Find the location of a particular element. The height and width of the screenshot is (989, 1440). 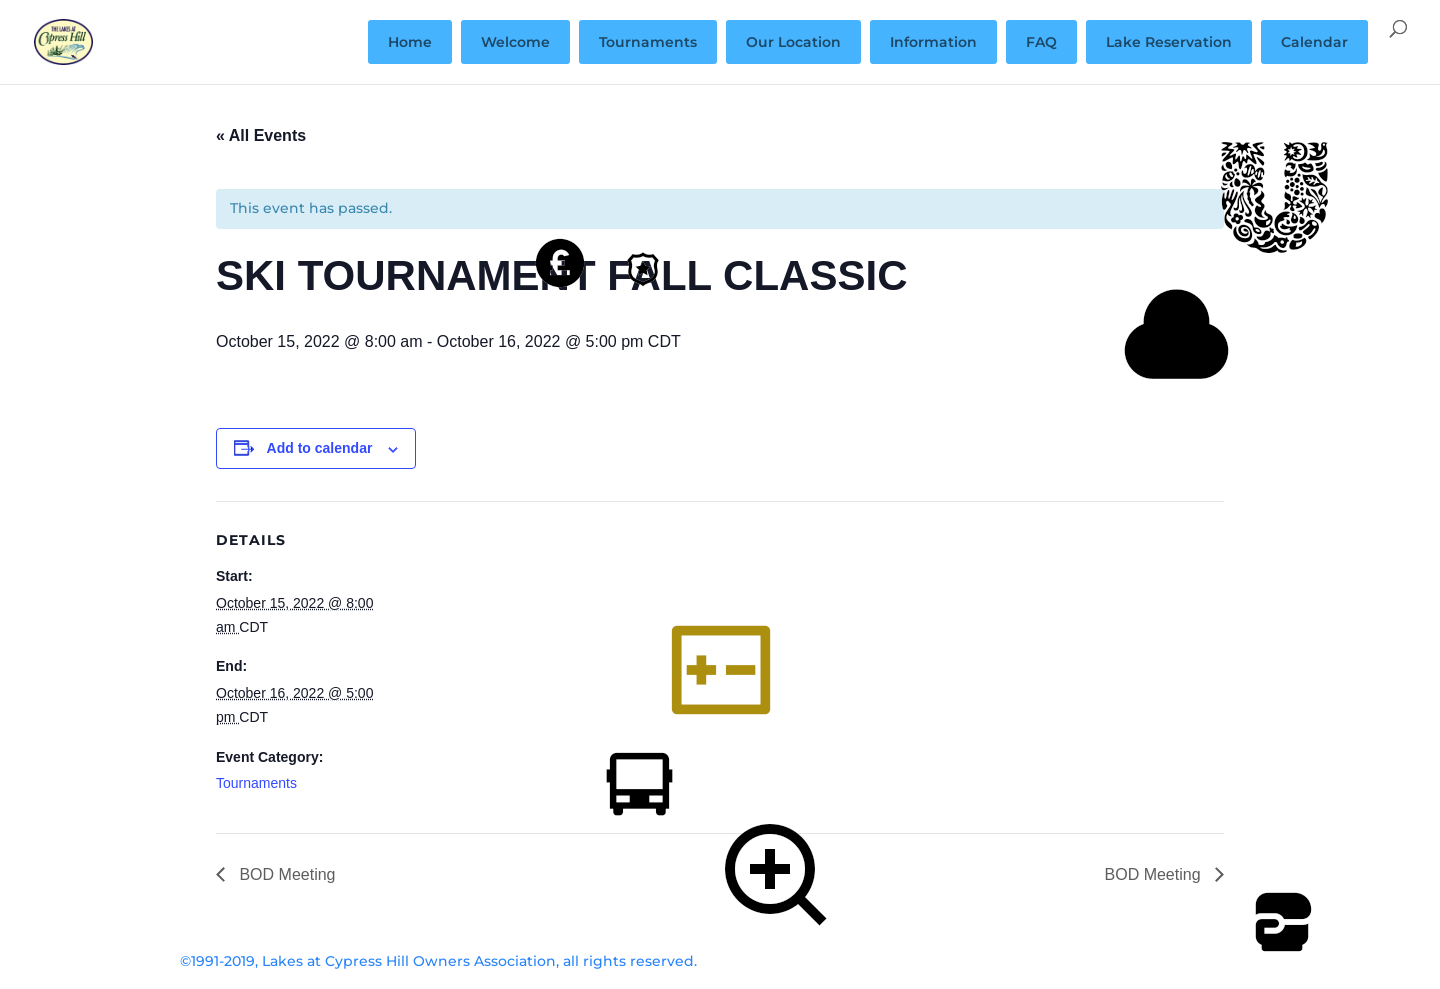

indicates cloudy weather conditions is located at coordinates (1176, 336).